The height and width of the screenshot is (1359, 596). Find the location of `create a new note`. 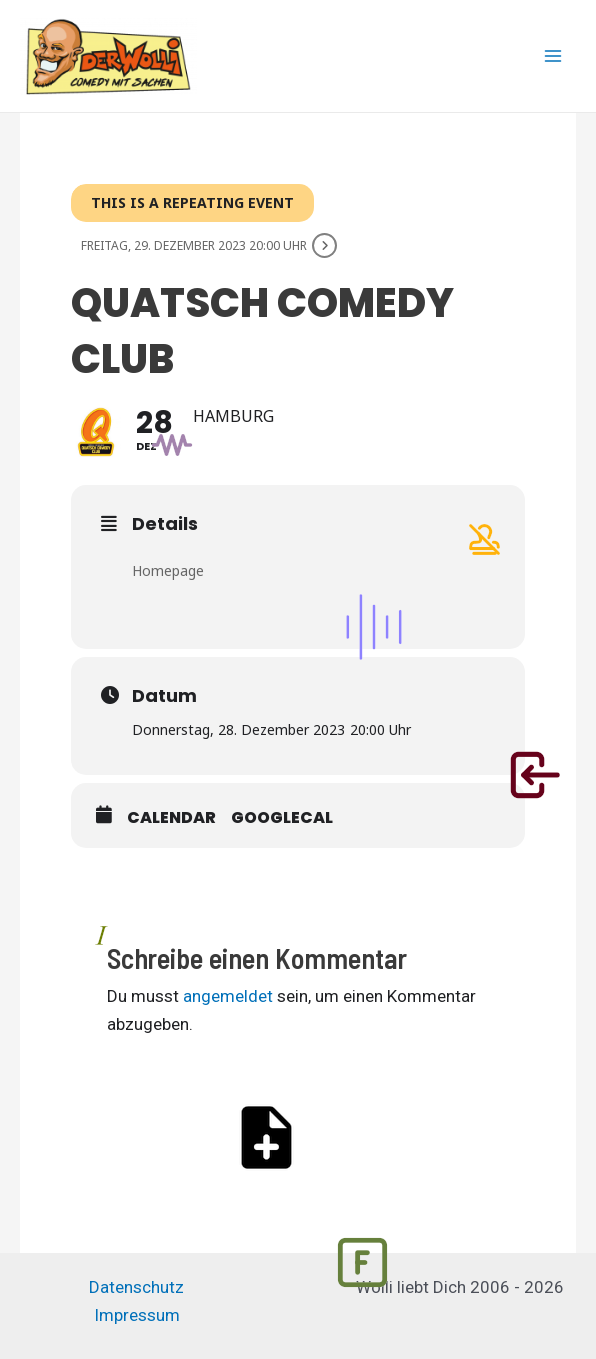

create a new note is located at coordinates (266, 1137).